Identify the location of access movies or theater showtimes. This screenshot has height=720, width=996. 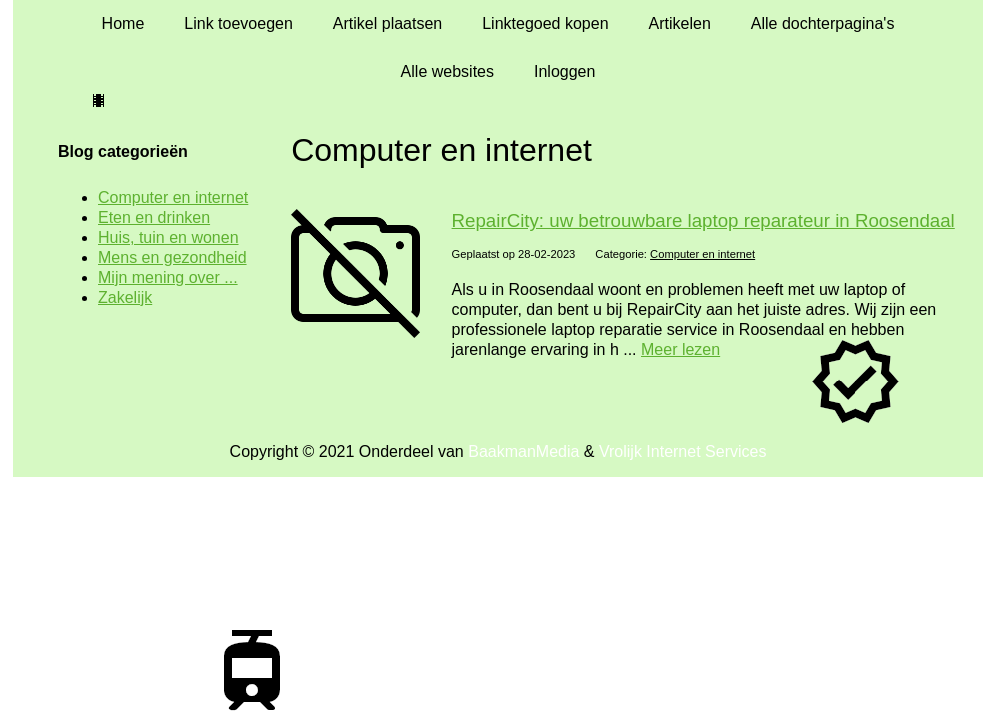
(98, 100).